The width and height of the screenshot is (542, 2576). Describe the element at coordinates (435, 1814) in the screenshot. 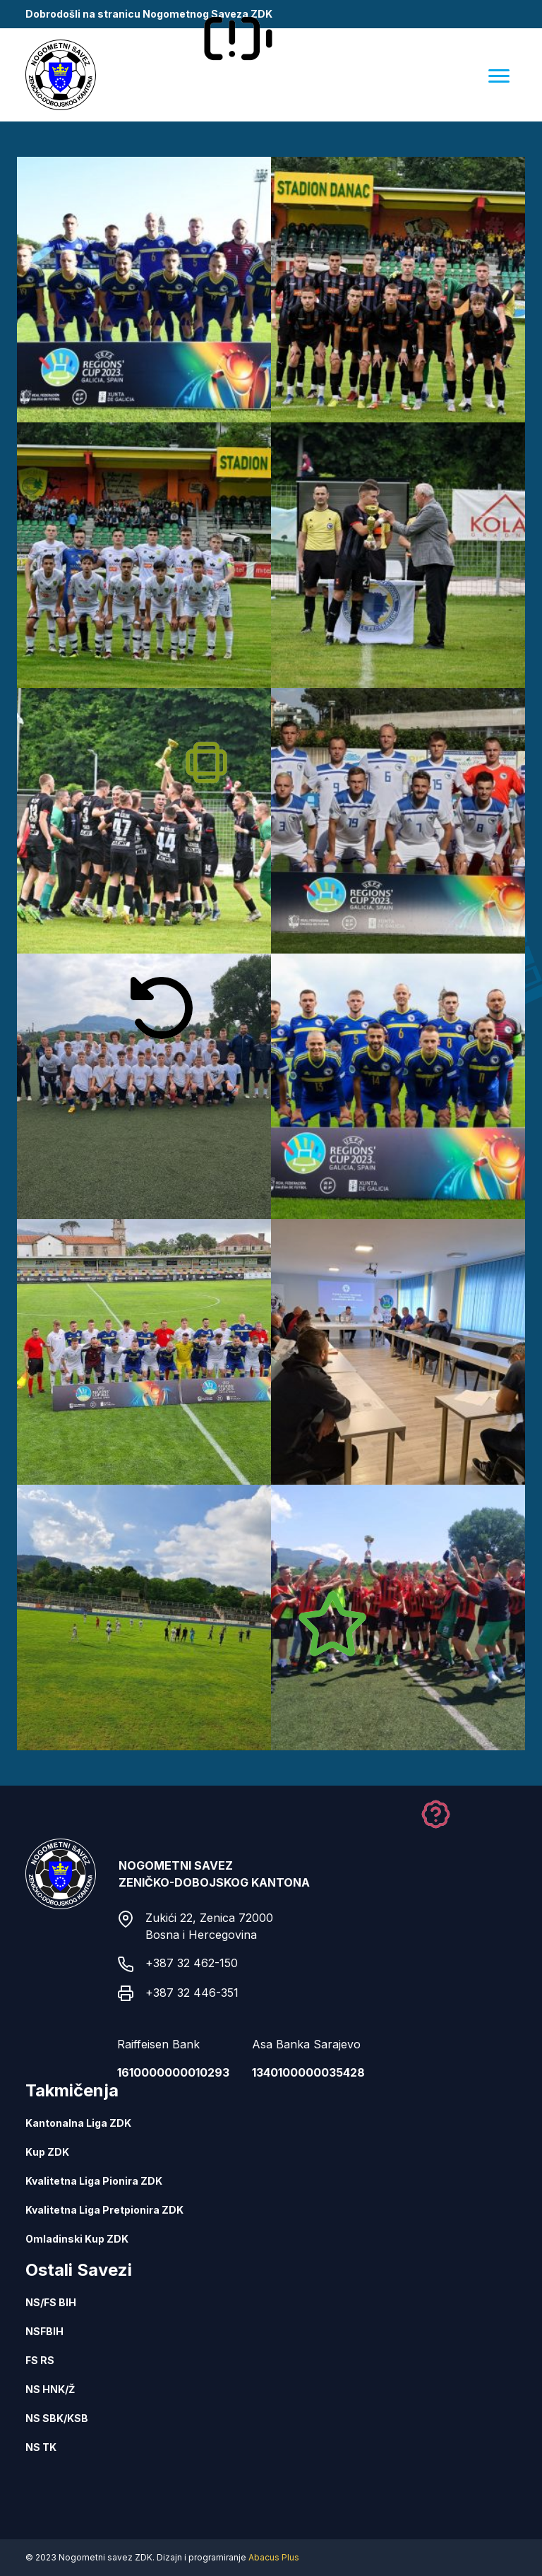

I see `access help or FAQ section` at that location.